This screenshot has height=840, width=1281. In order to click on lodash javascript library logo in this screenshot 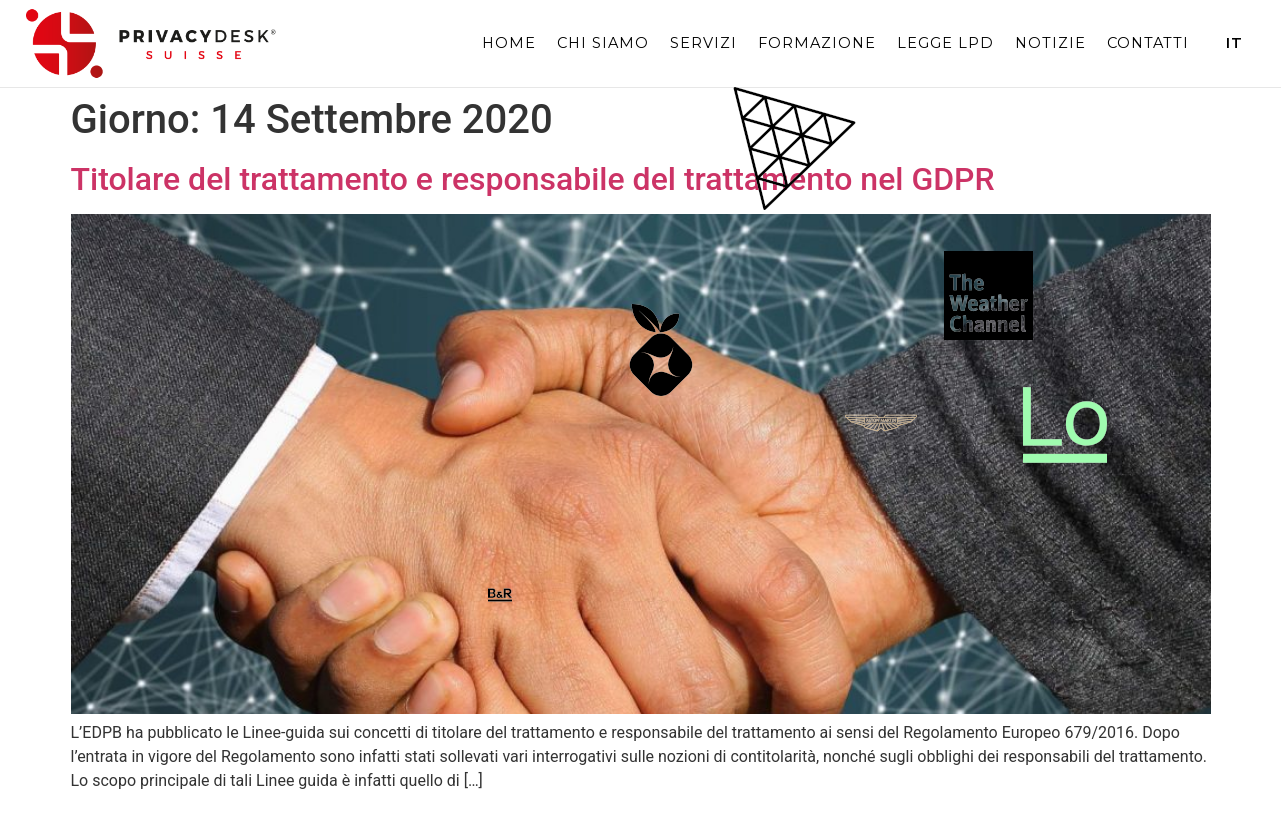, I will do `click(1065, 425)`.